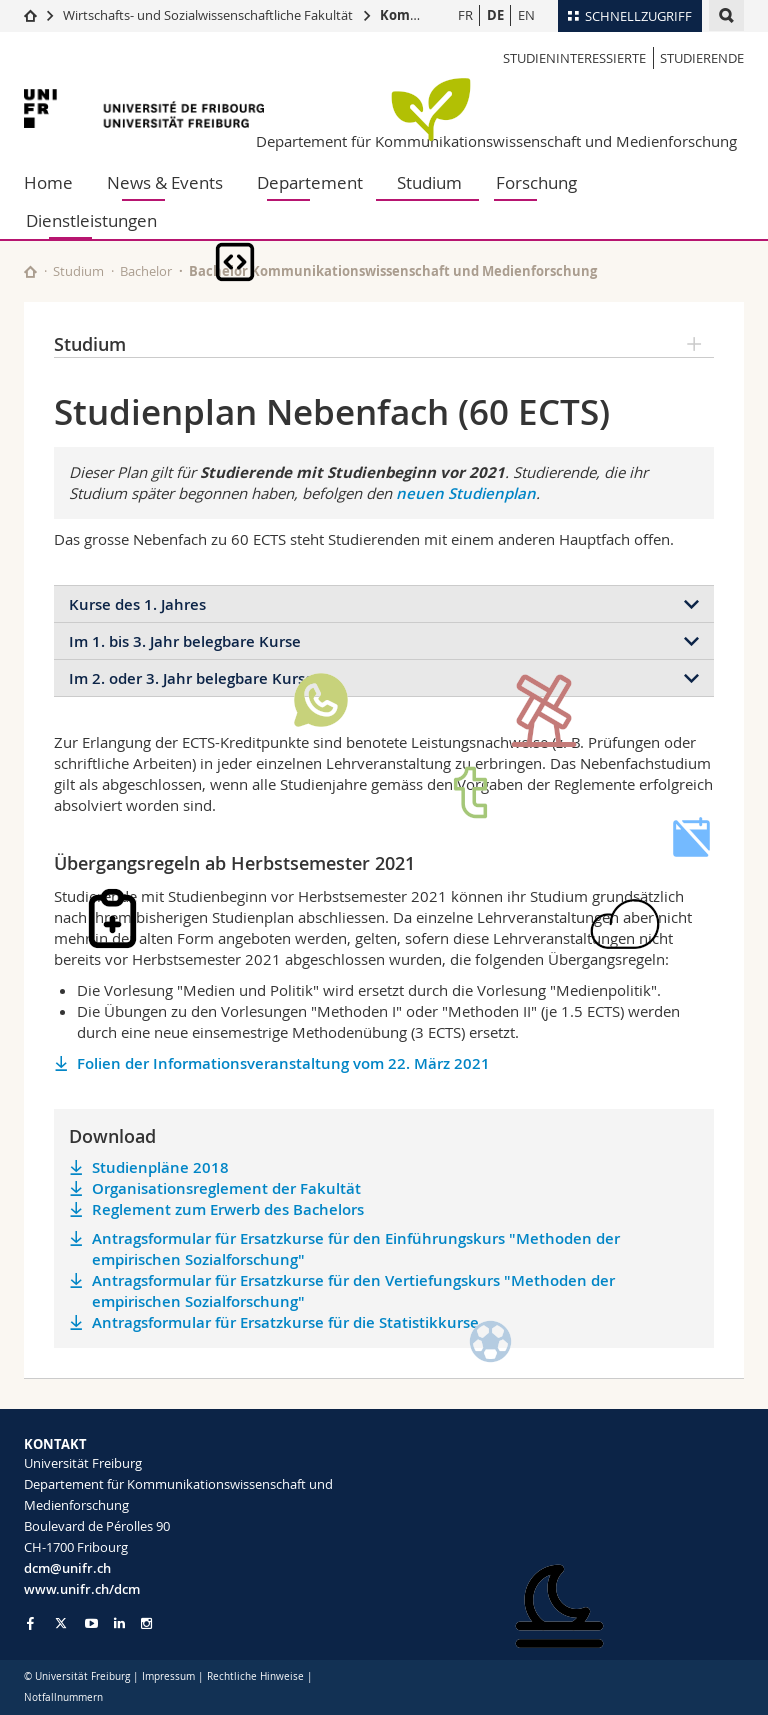 The height and width of the screenshot is (1715, 768). I want to click on indicates hazy or foggy nighttime weather conditions, so click(559, 1608).